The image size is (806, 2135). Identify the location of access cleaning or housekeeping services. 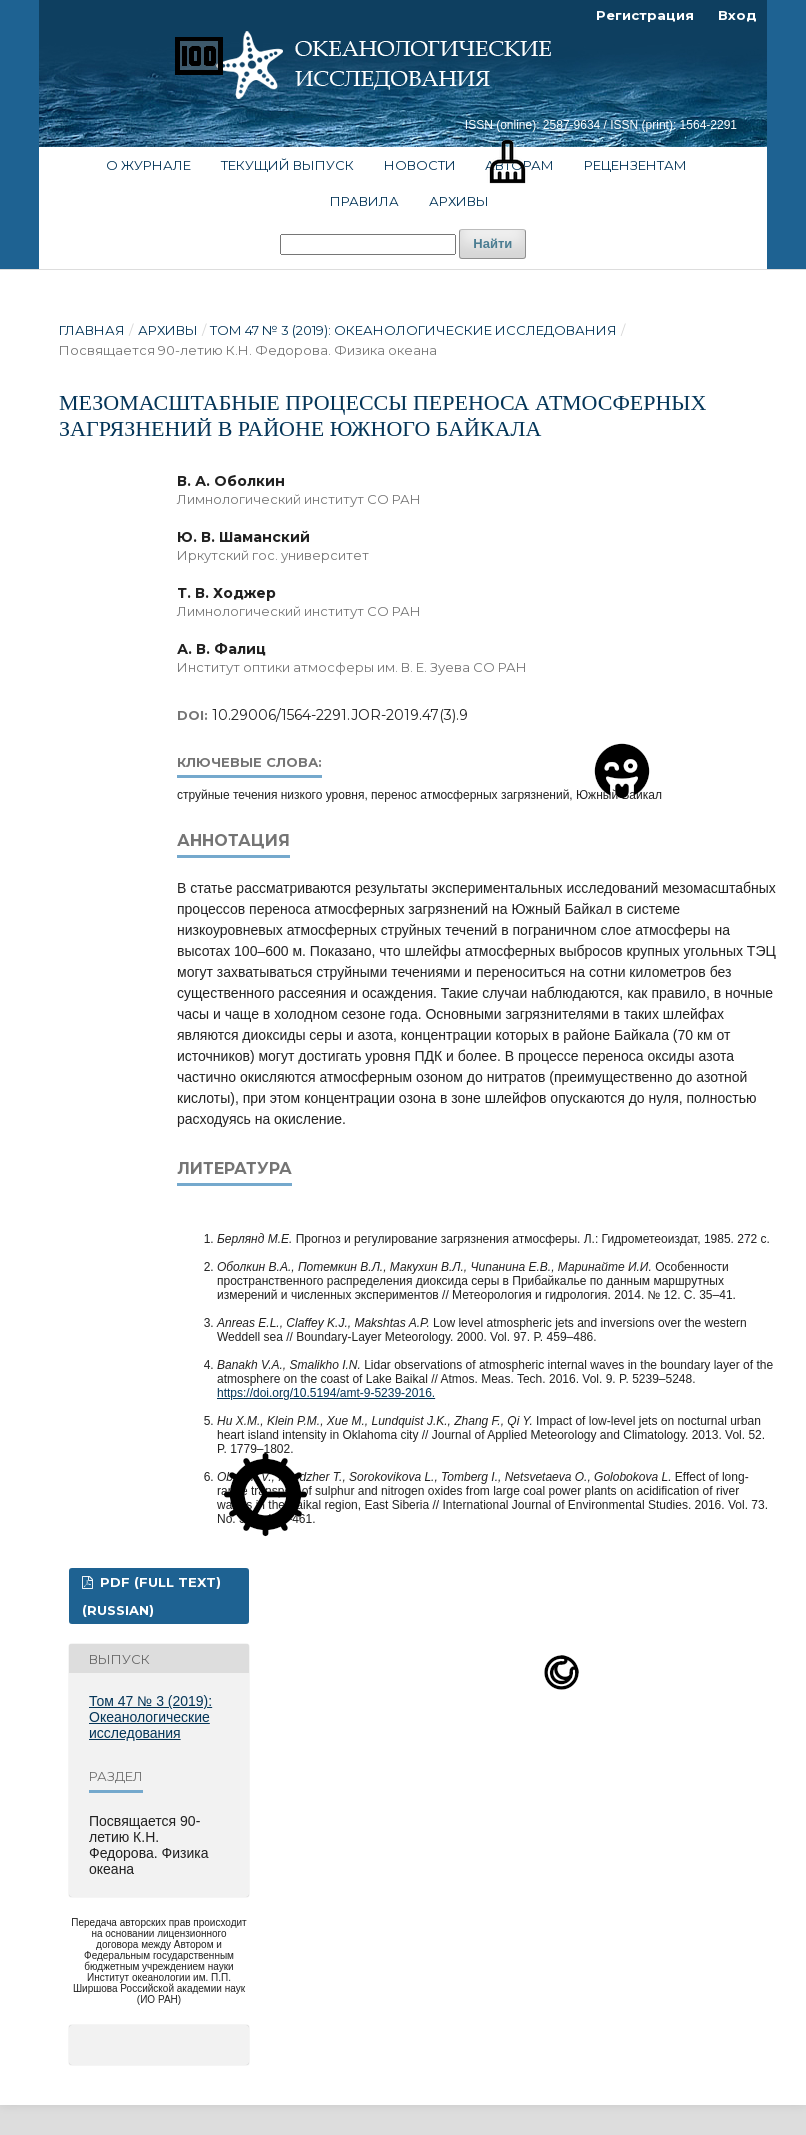
(507, 161).